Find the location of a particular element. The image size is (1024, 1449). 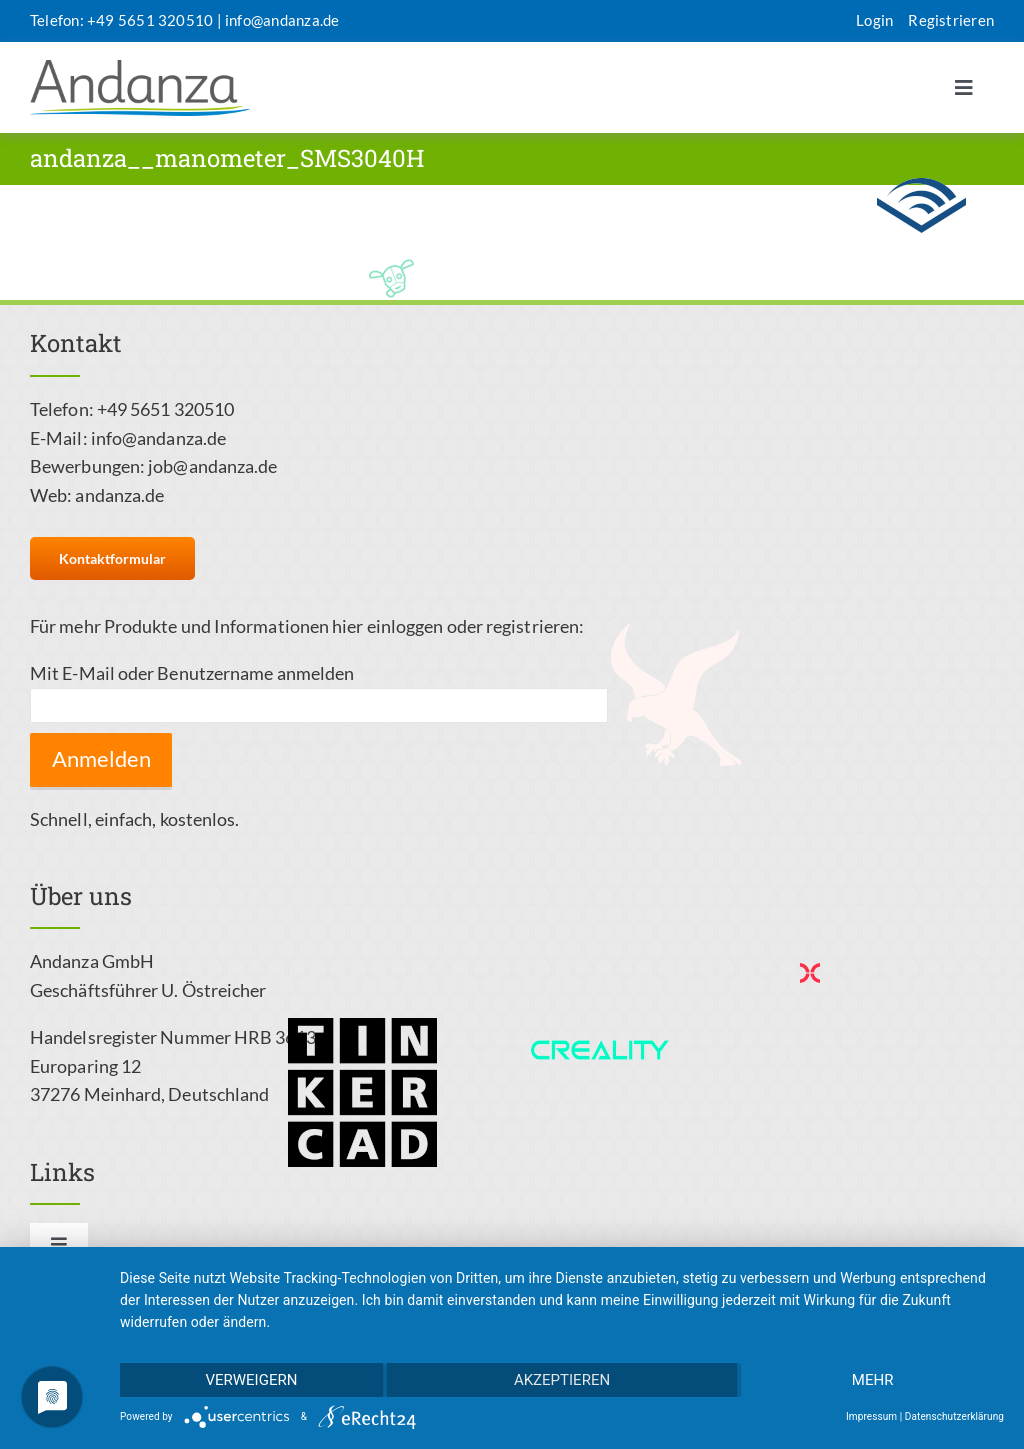

creality brand logo is located at coordinates (600, 1050).